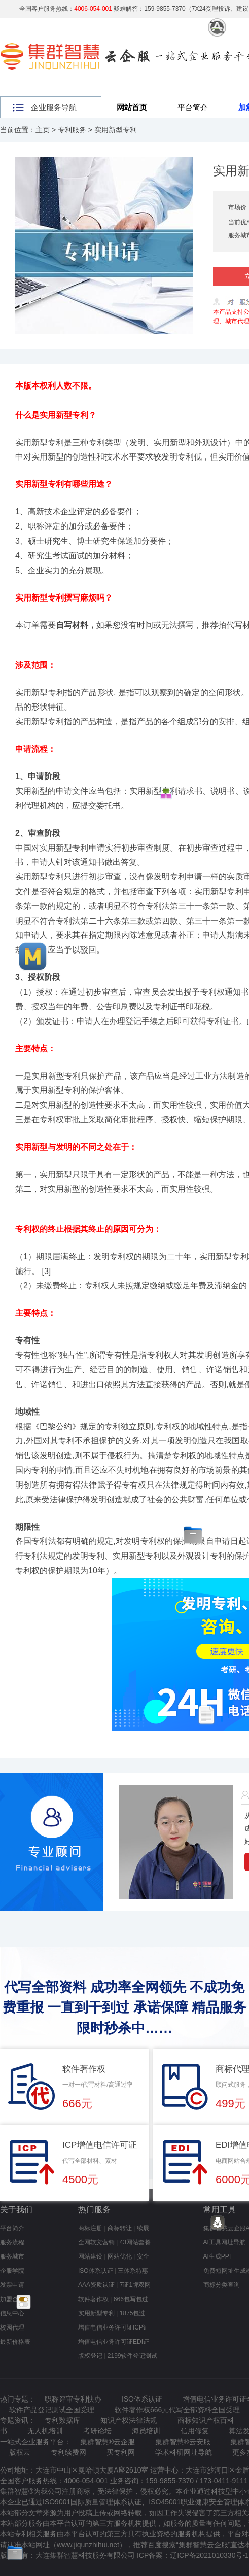 This screenshot has height=2576, width=249. I want to click on open gear lever app for managing appimages, so click(218, 2222).